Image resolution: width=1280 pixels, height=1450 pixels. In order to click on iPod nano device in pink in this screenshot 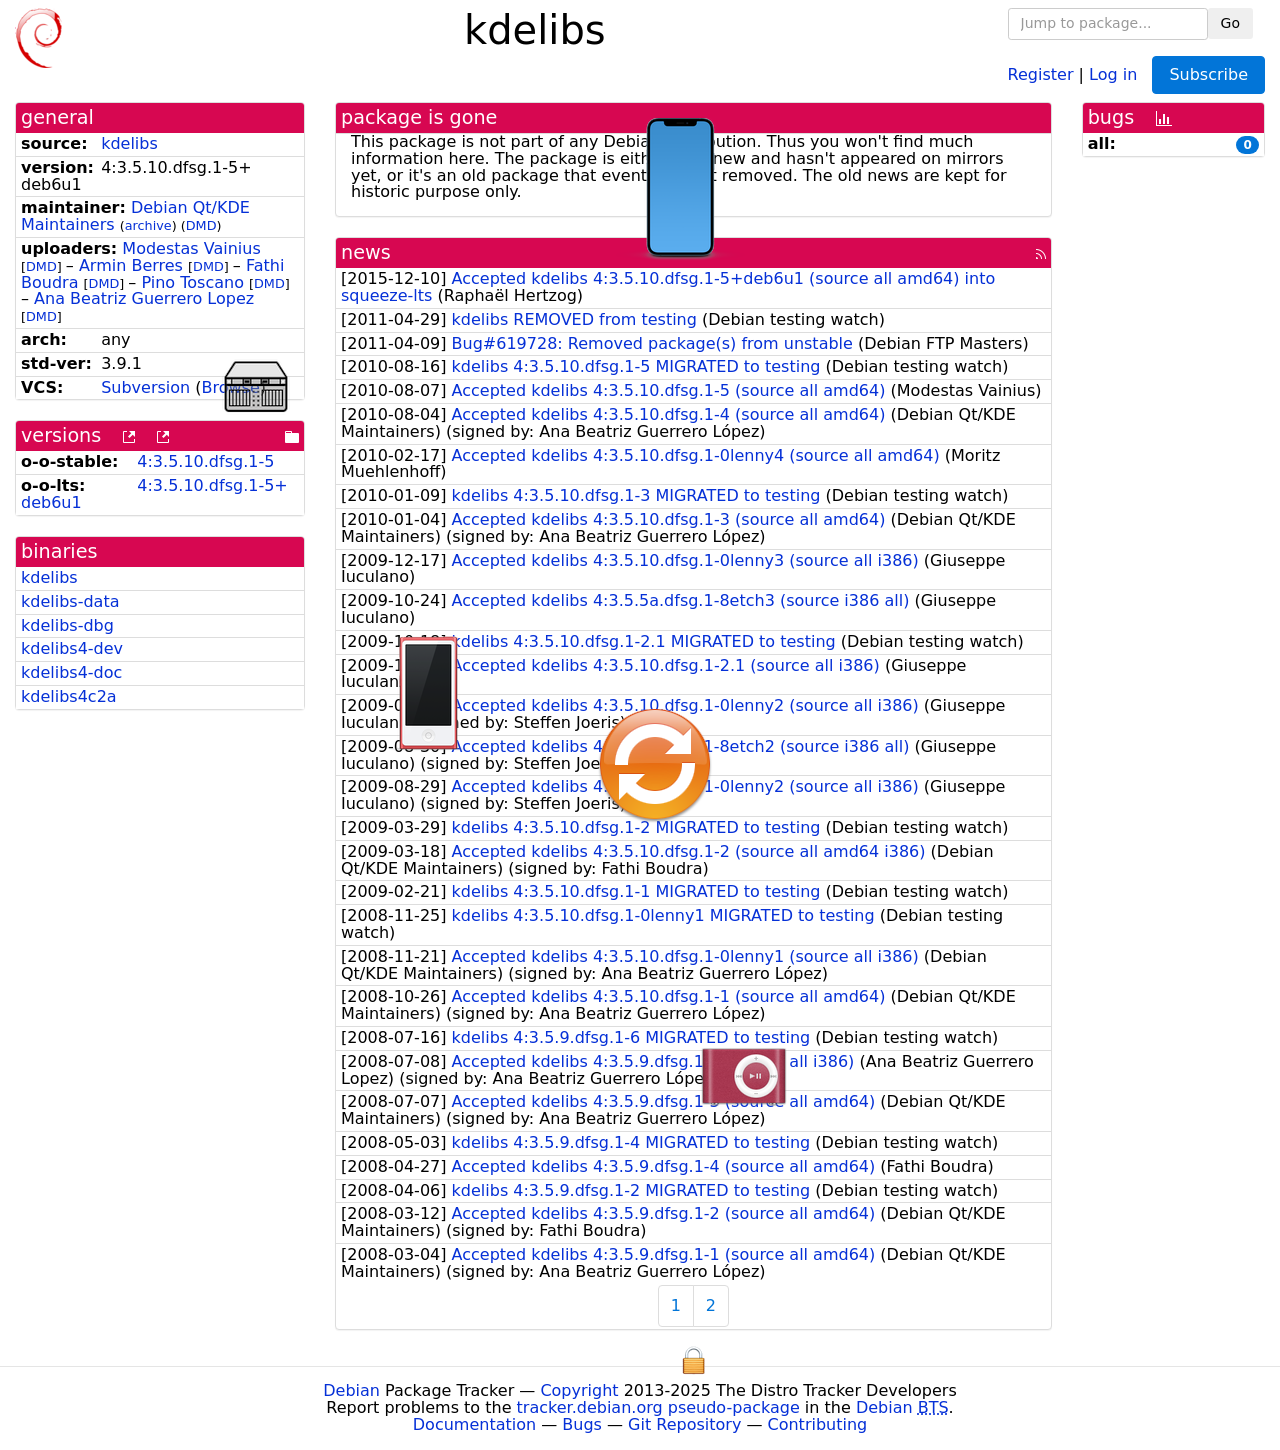, I will do `click(428, 693)`.